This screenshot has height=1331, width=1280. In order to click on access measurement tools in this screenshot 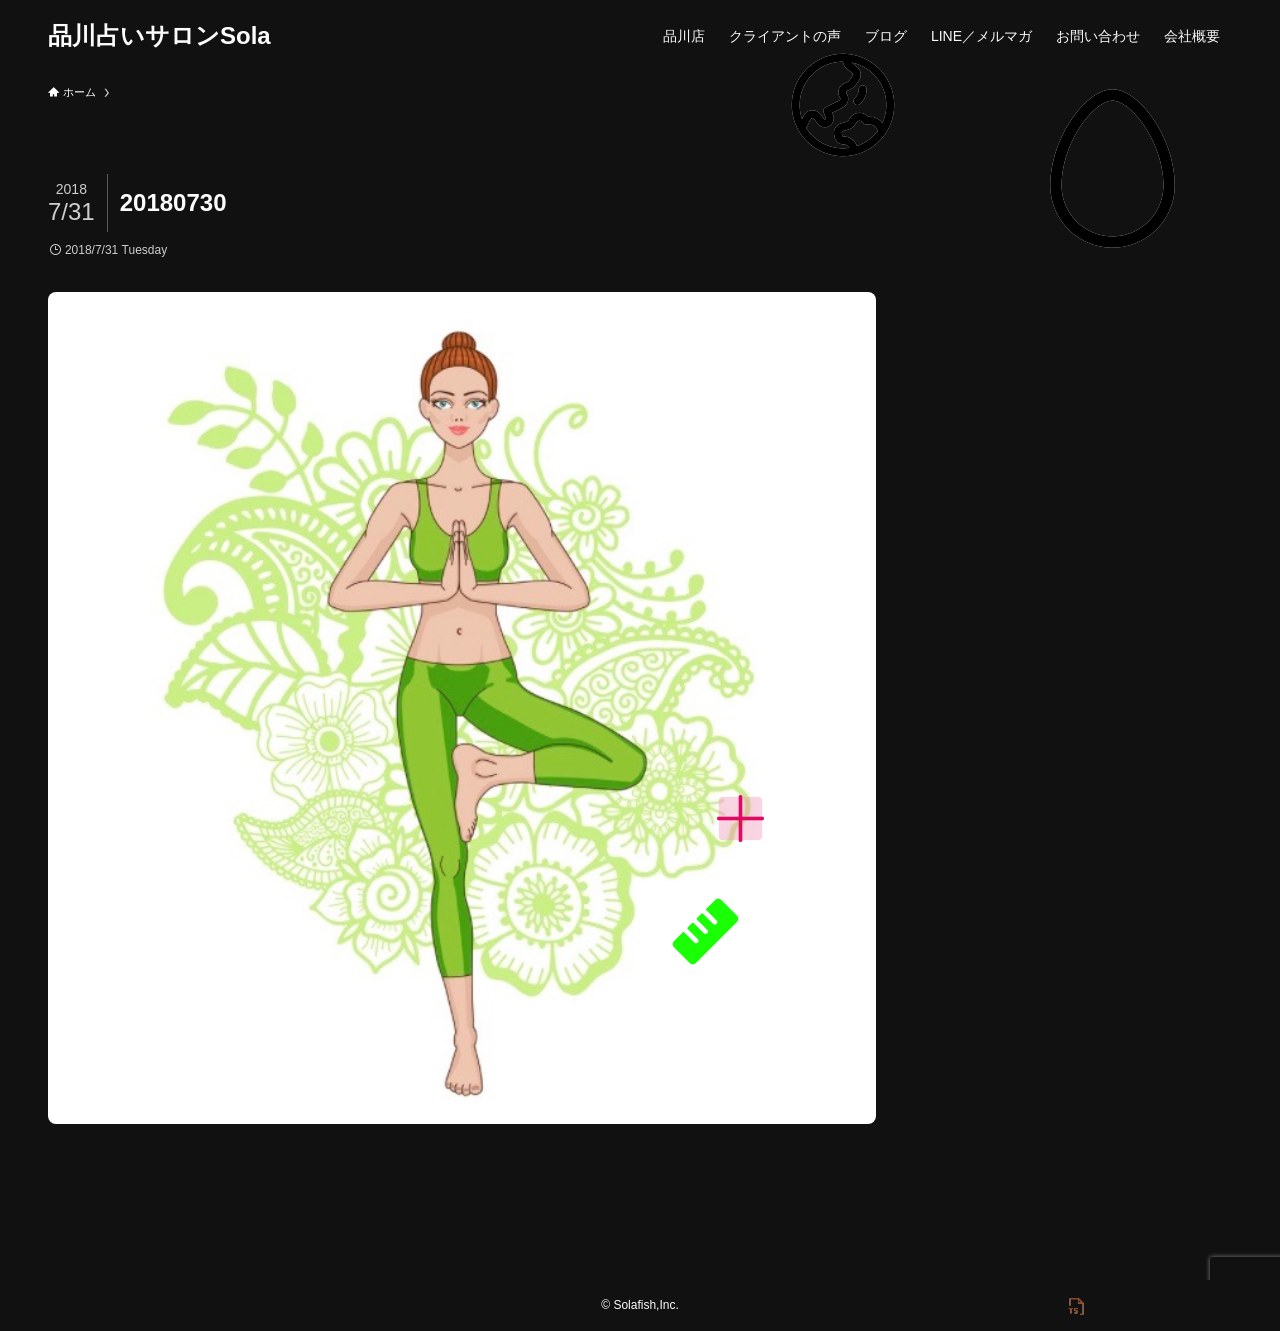, I will do `click(705, 931)`.